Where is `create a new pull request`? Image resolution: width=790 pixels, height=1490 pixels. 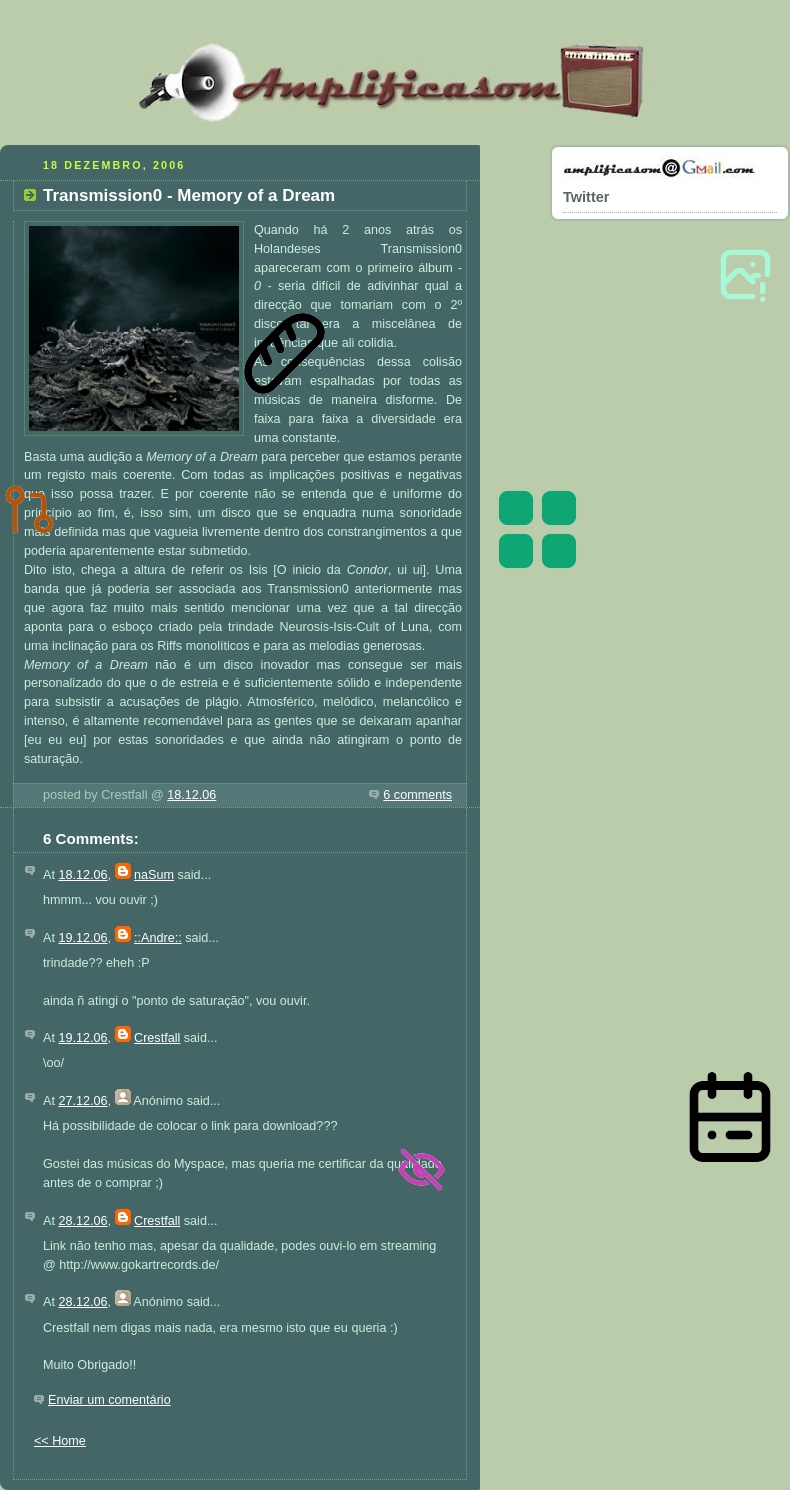
create a new pull request is located at coordinates (29, 509).